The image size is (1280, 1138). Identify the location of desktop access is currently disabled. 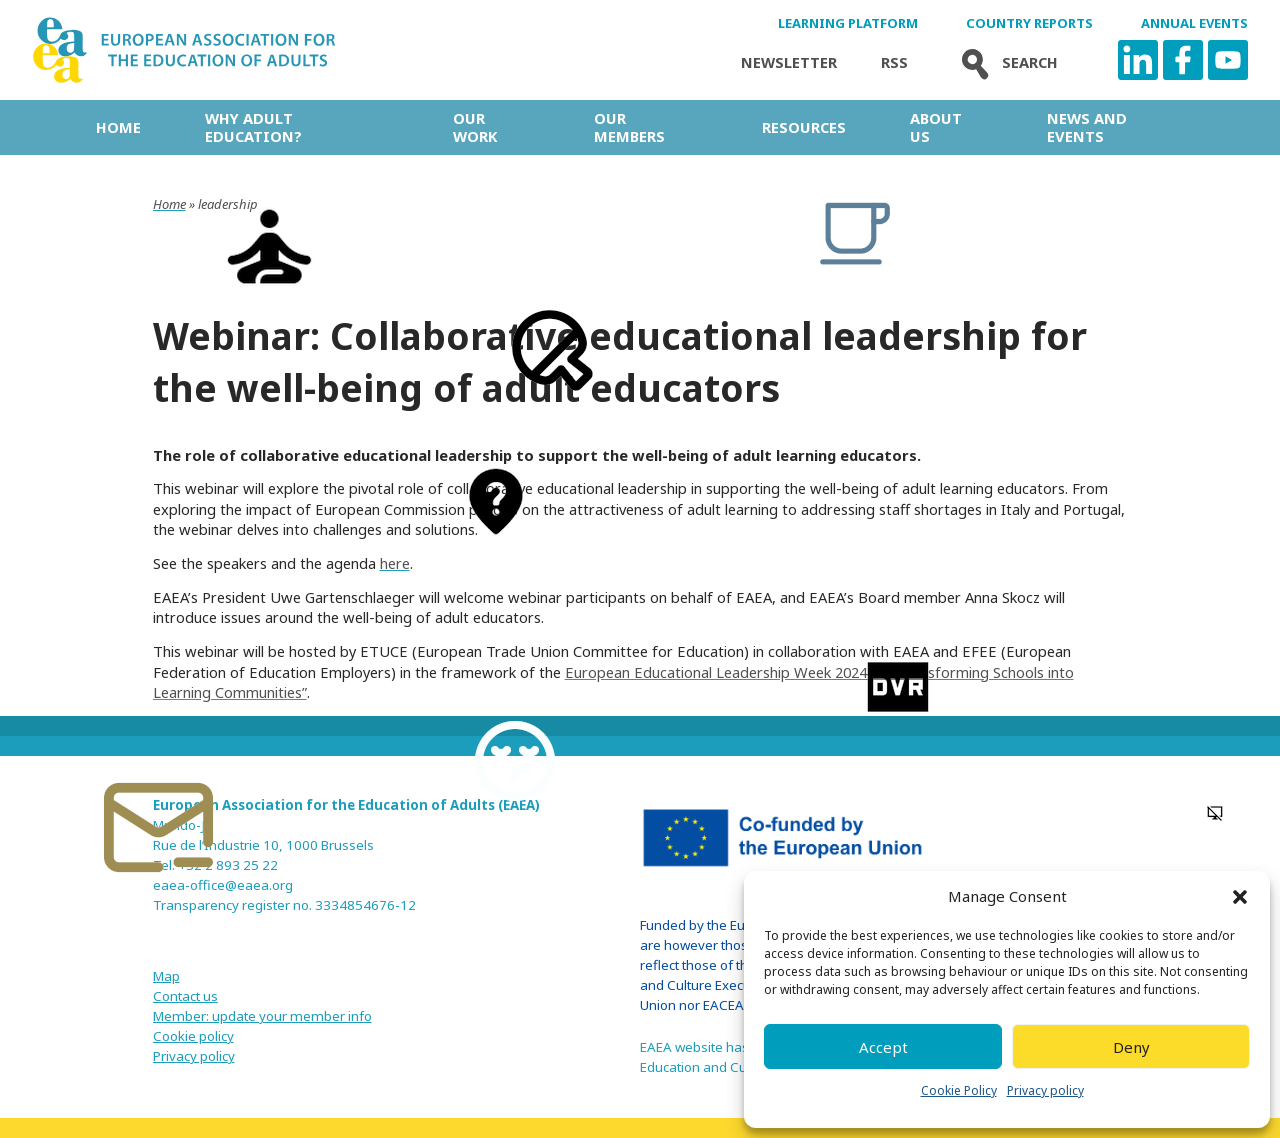
(1215, 813).